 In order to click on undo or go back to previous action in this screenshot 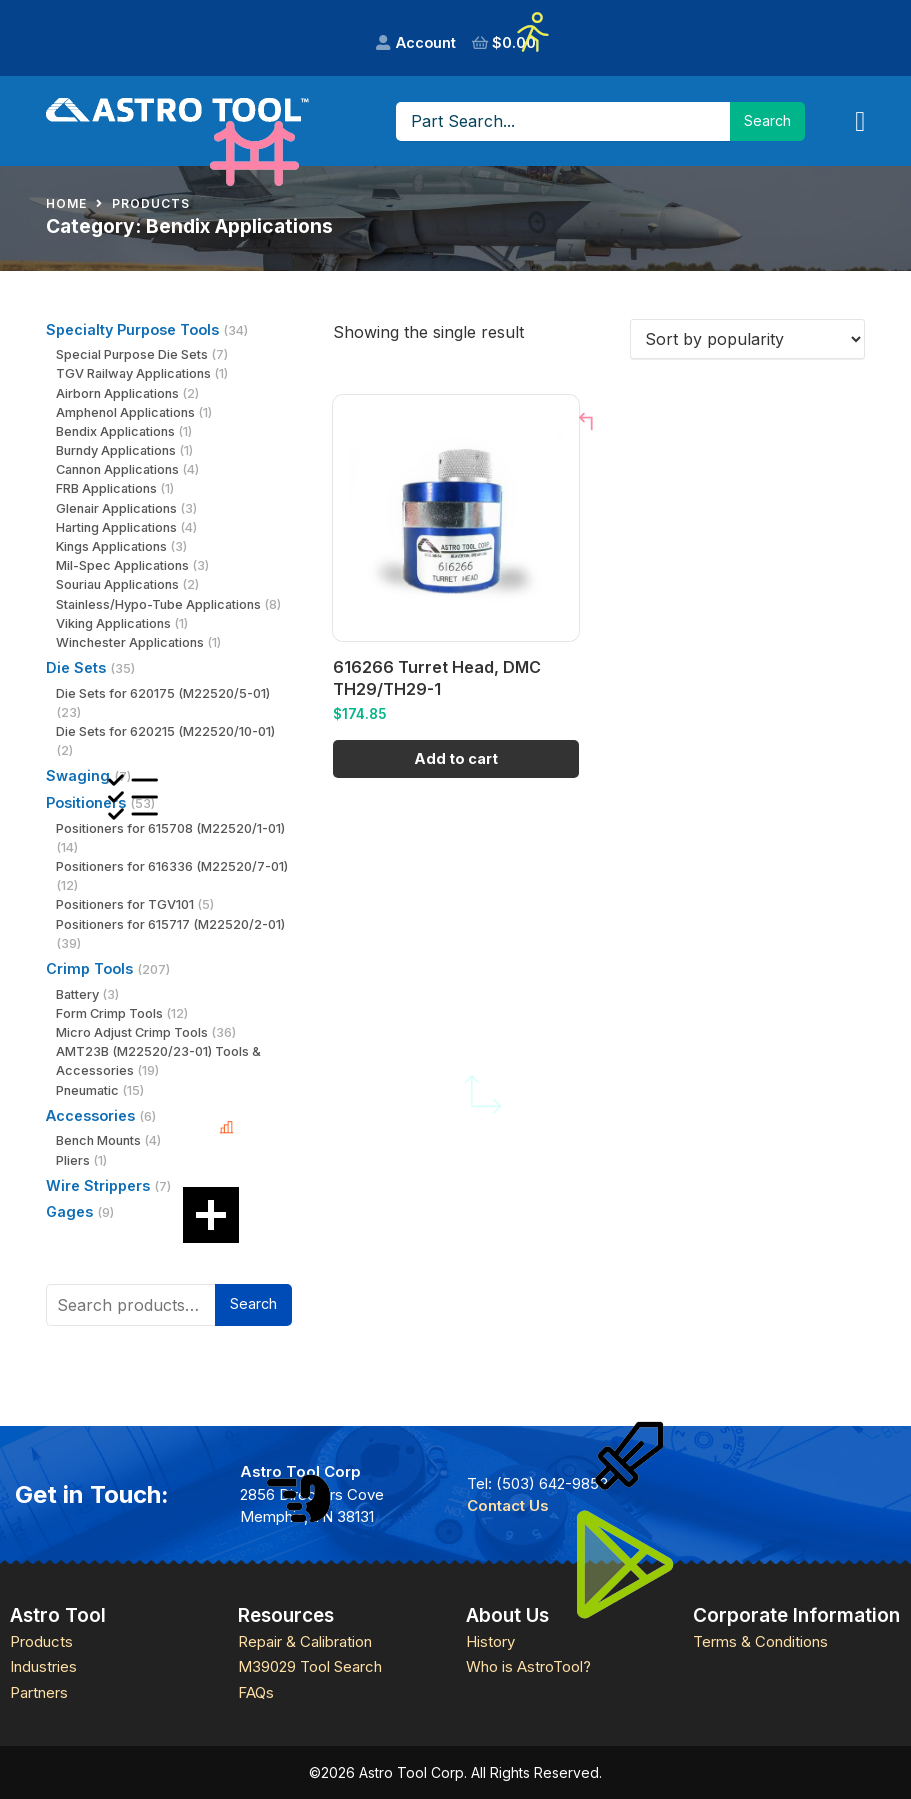, I will do `click(586, 421)`.